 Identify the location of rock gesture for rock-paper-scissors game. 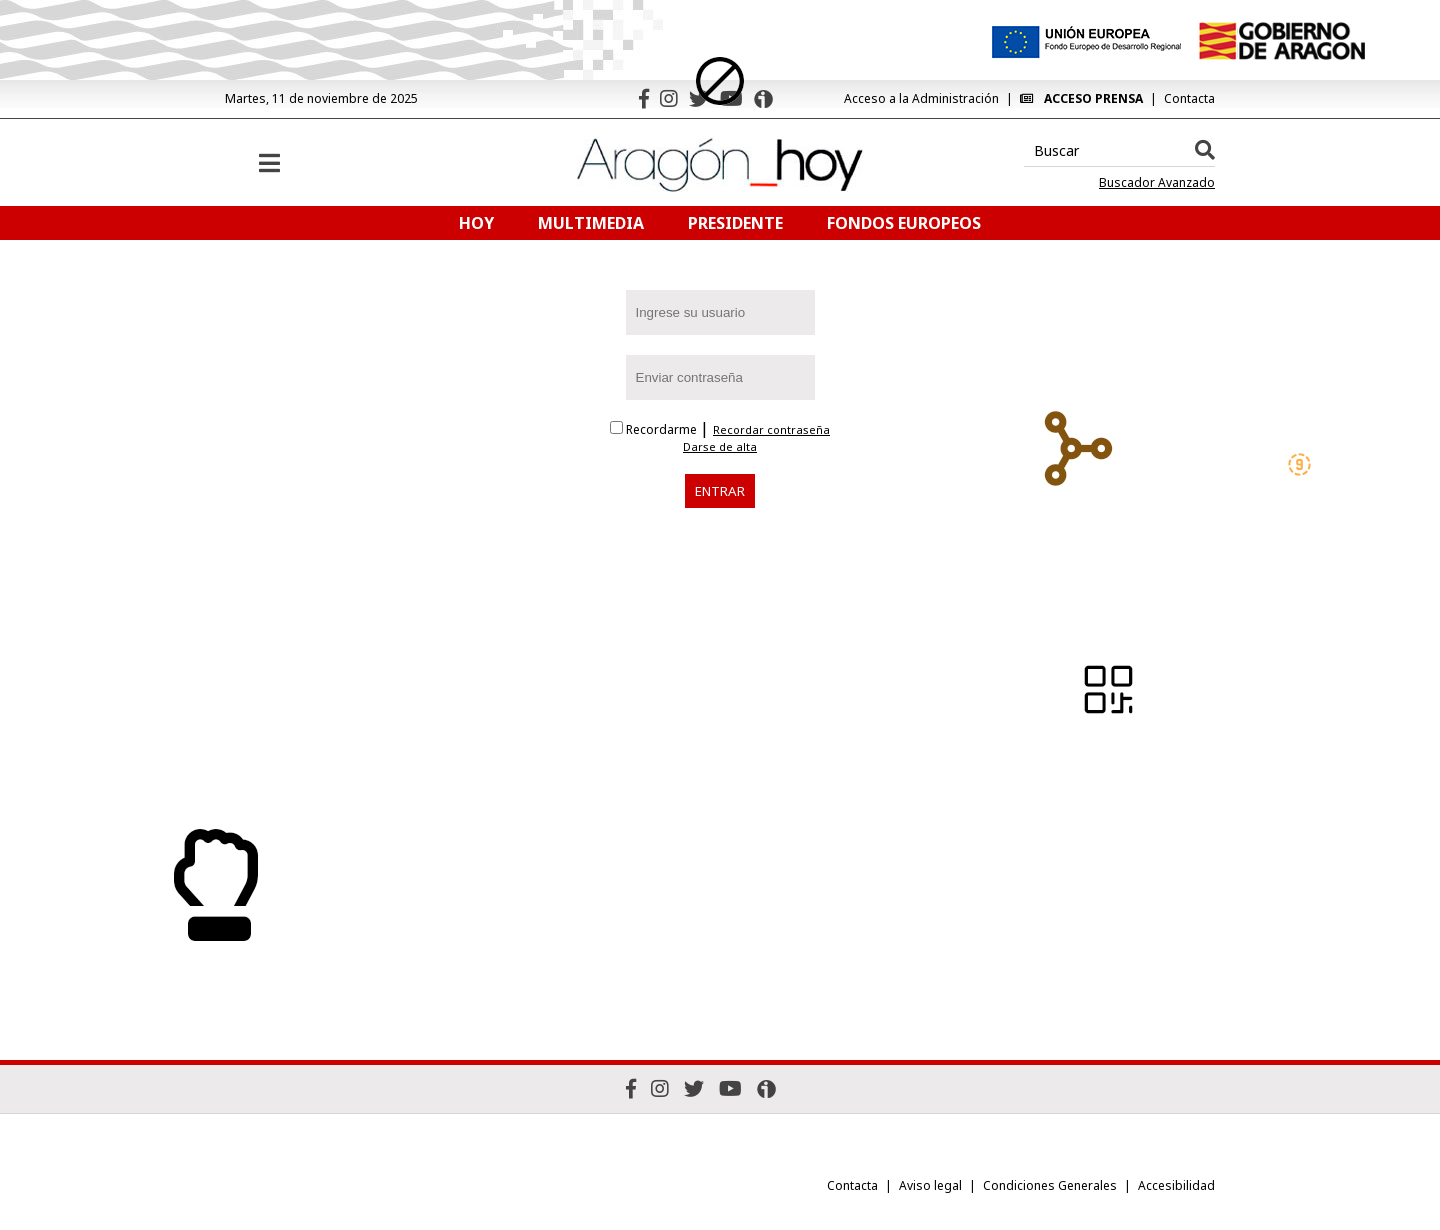
(216, 885).